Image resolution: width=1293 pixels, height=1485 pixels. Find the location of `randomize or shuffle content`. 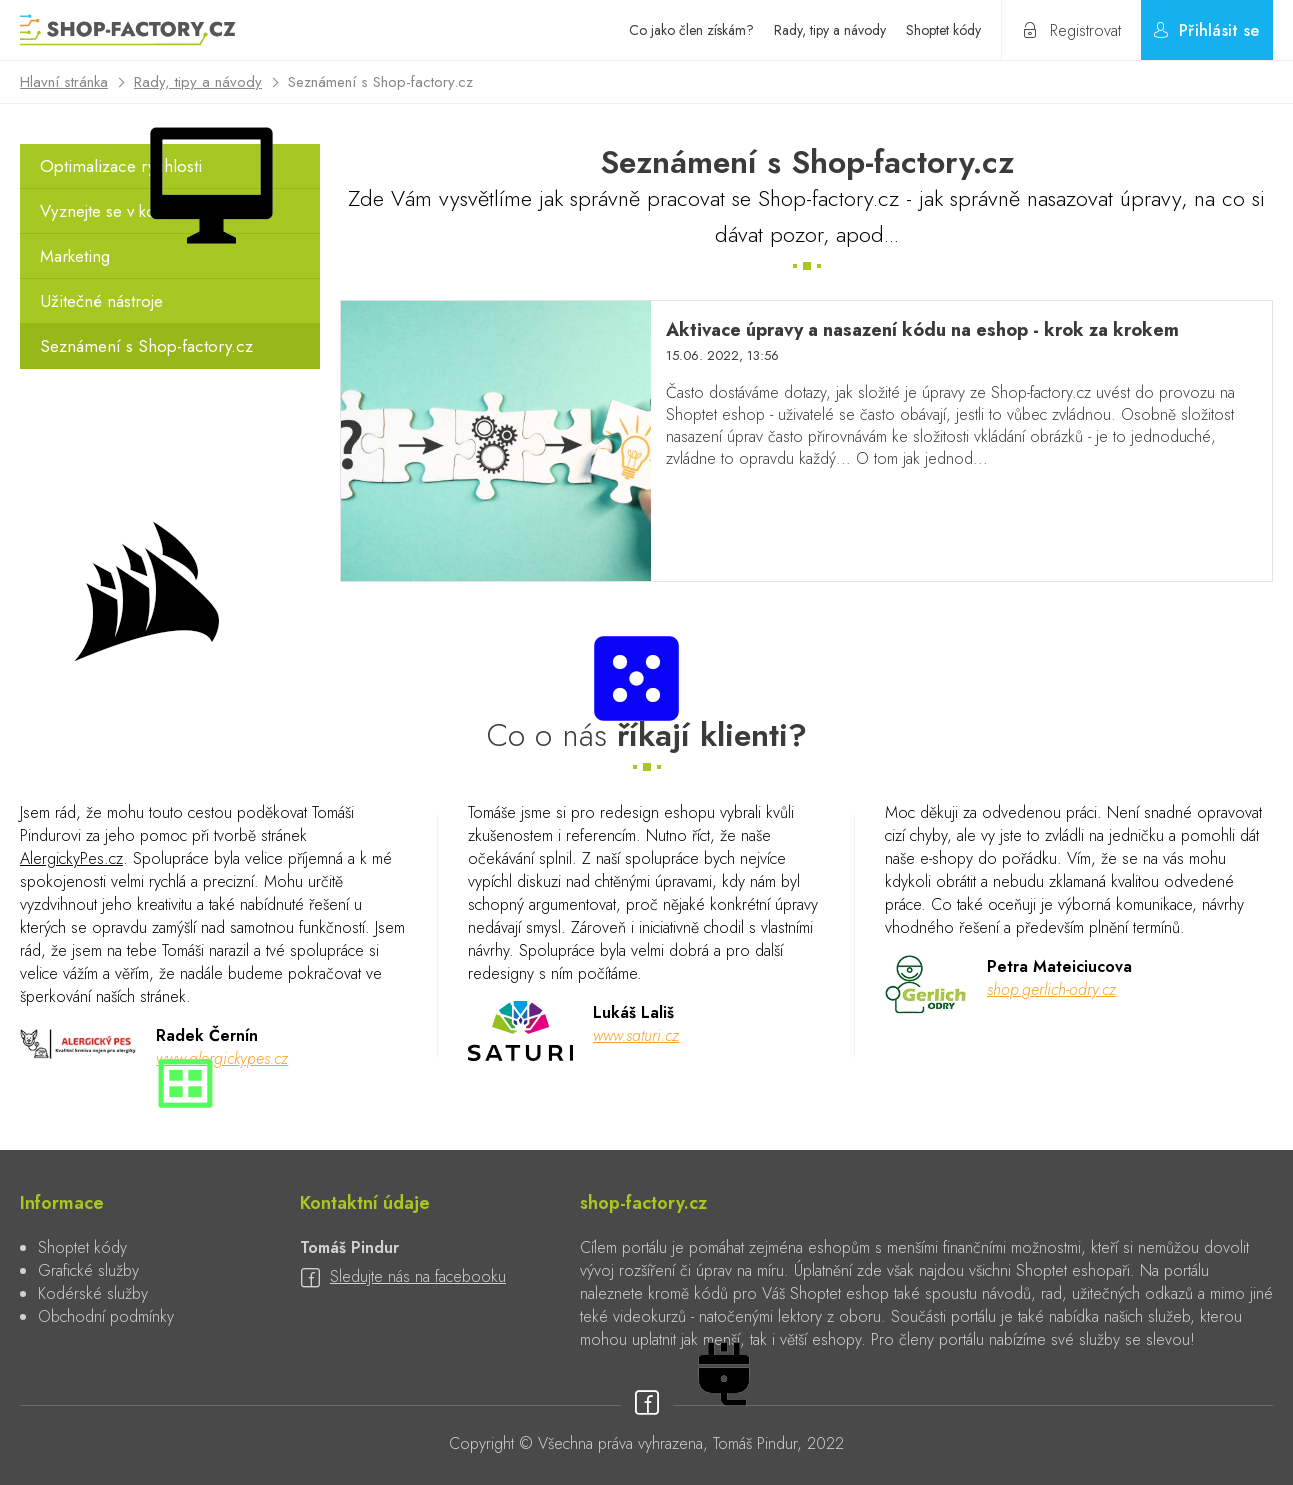

randomize or shuffle content is located at coordinates (636, 678).